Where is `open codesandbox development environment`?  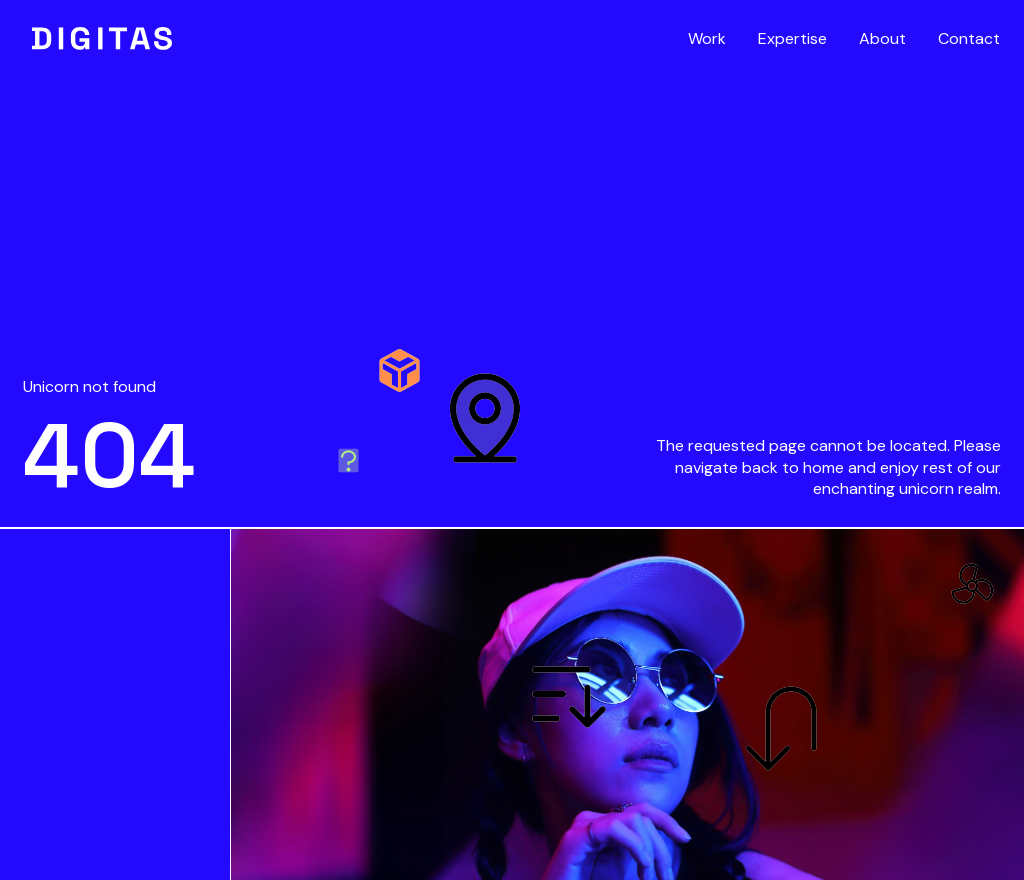 open codesandbox development environment is located at coordinates (399, 370).